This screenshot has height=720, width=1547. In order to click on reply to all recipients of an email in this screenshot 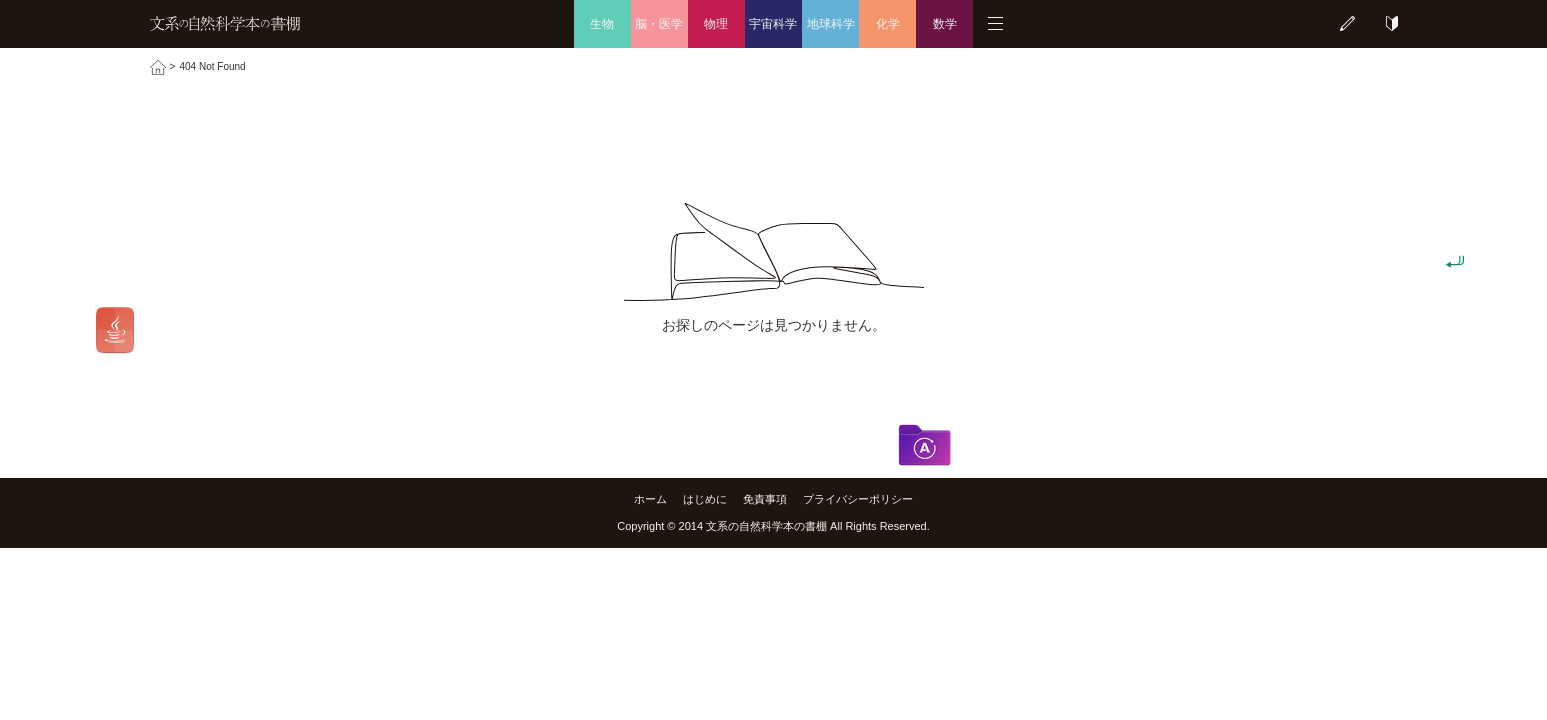, I will do `click(1454, 260)`.